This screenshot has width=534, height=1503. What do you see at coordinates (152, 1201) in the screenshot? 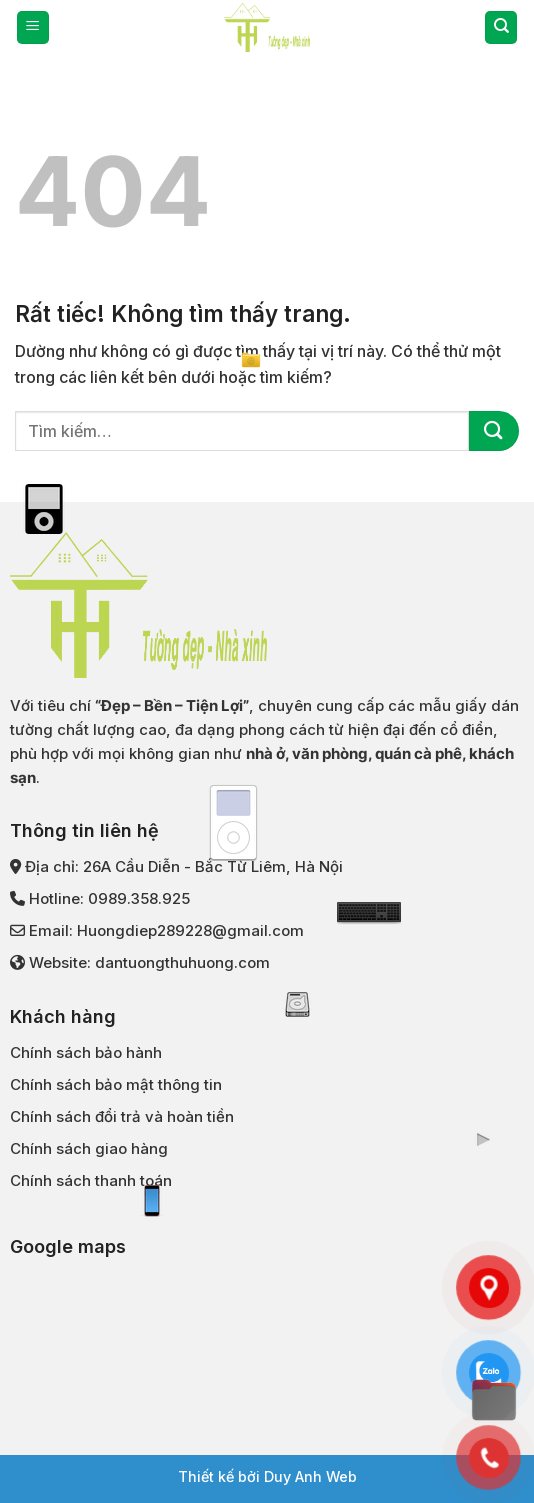
I see `iPhone 8 Plus device icon in red/product red color` at bounding box center [152, 1201].